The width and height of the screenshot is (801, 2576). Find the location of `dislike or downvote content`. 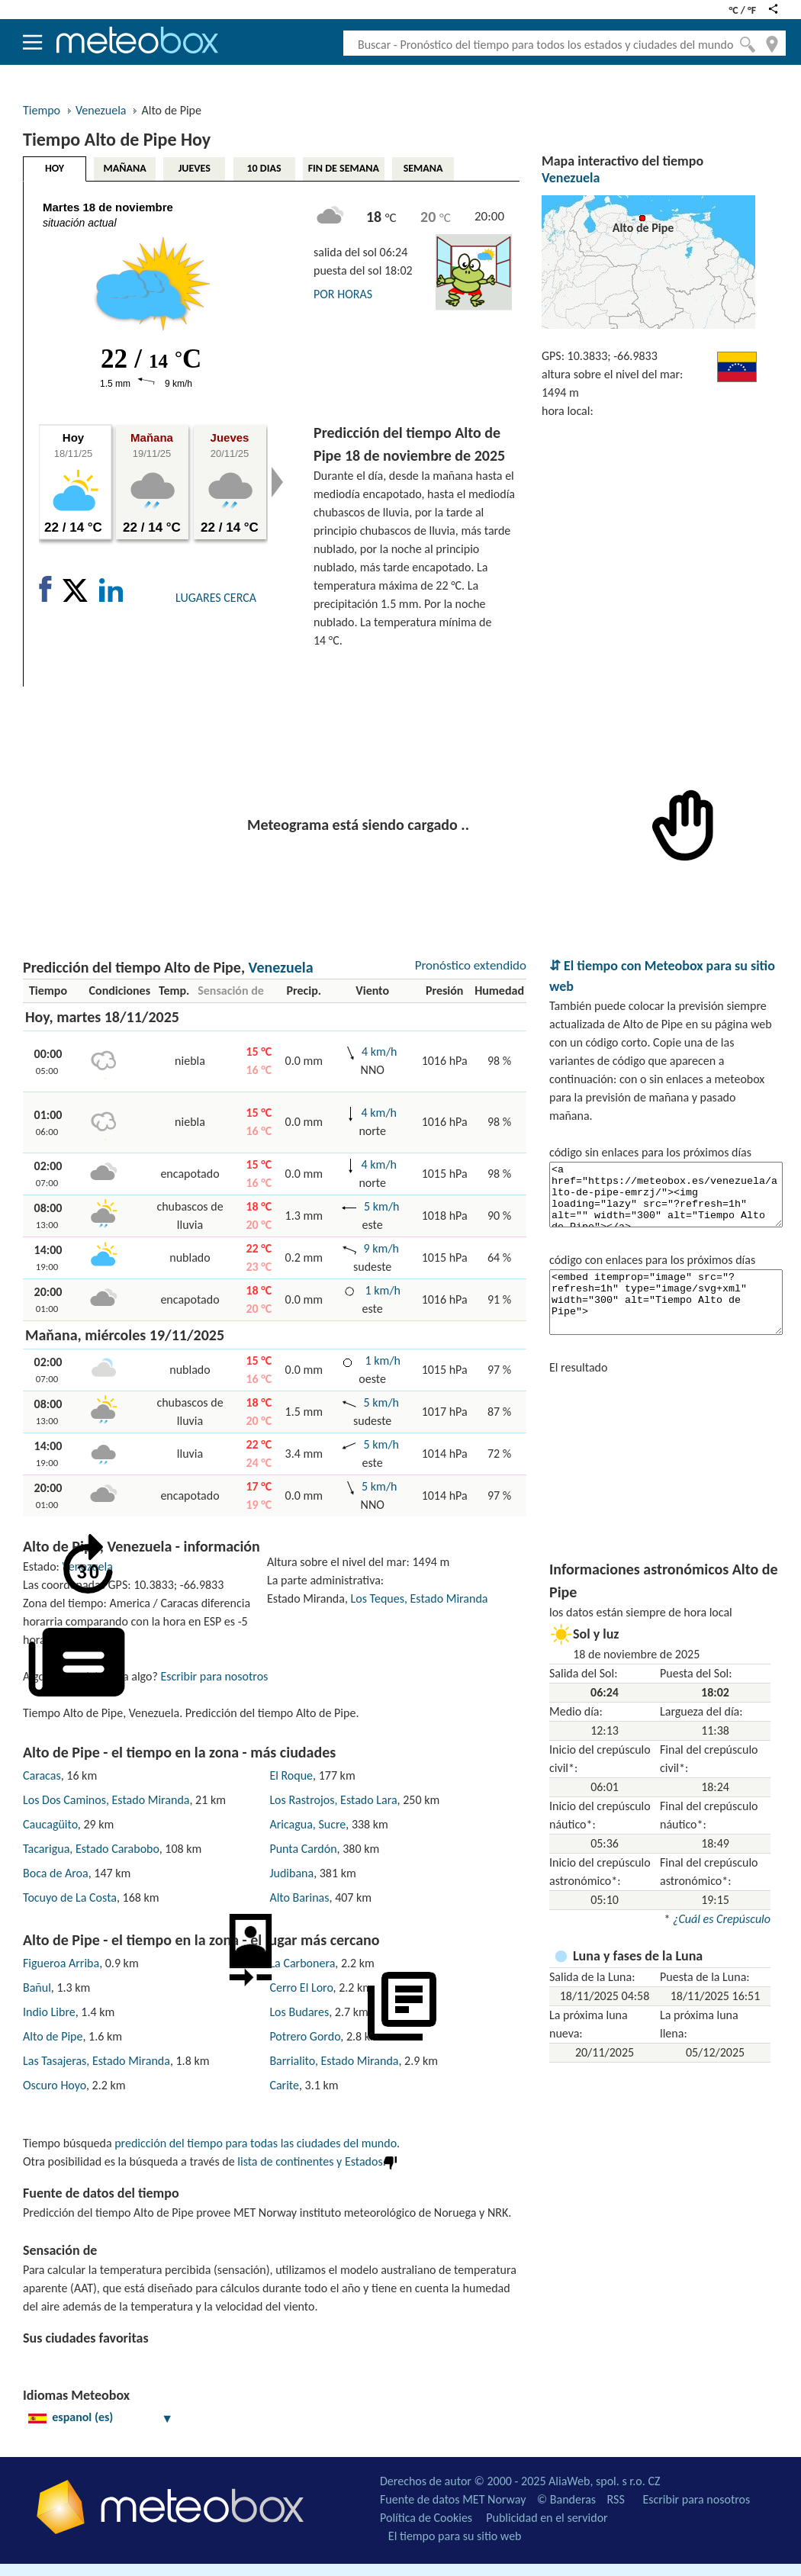

dislike or downvote content is located at coordinates (390, 2163).